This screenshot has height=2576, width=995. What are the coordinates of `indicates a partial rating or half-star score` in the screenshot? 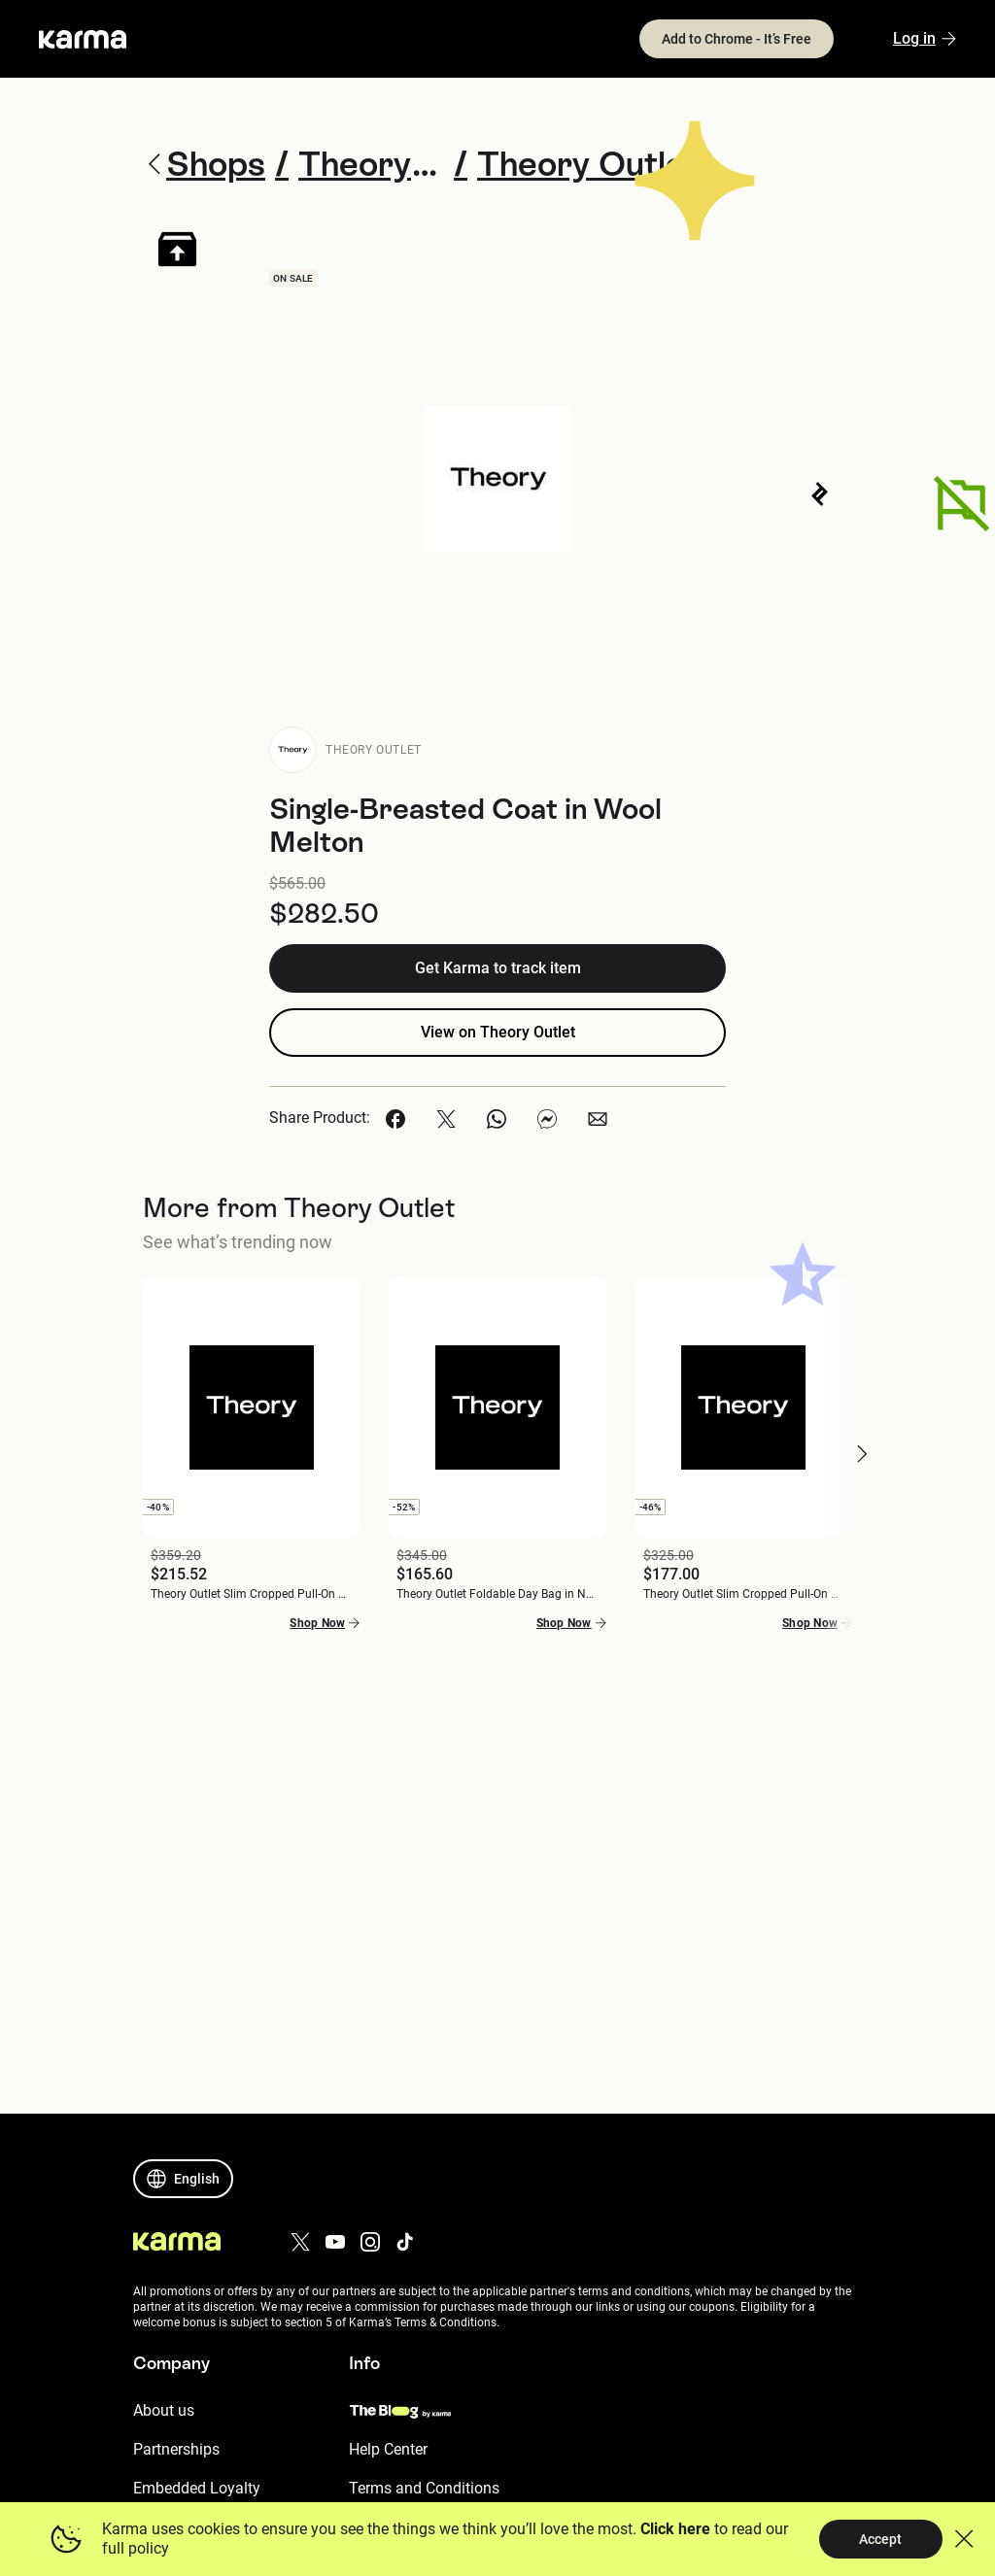 It's located at (803, 1275).